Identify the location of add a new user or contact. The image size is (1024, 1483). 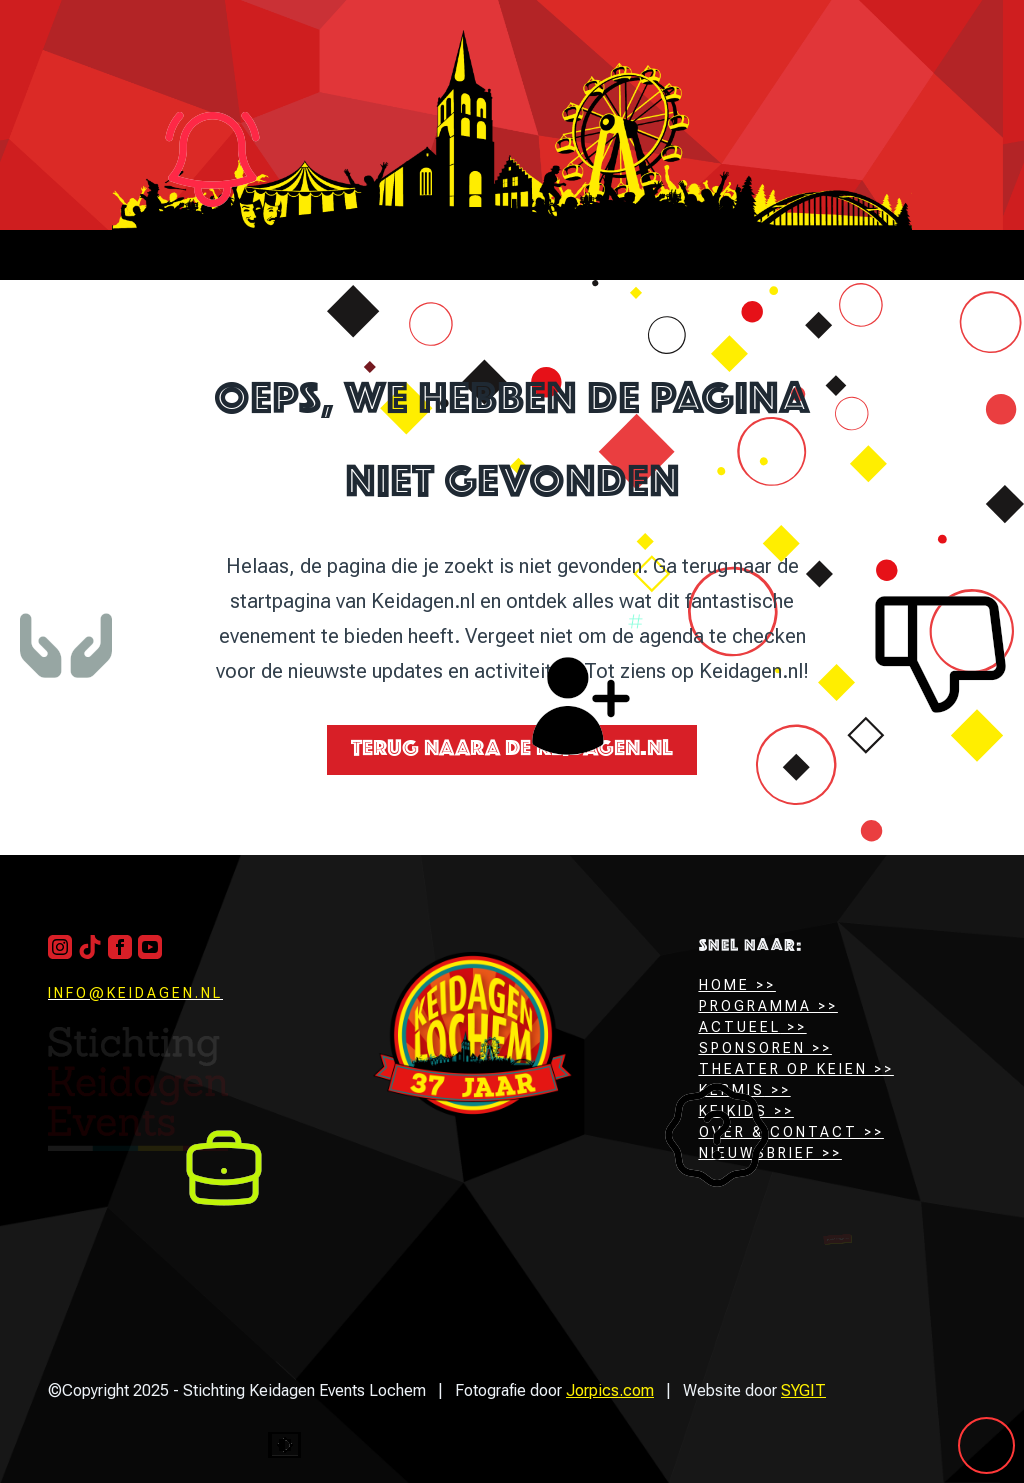
(581, 706).